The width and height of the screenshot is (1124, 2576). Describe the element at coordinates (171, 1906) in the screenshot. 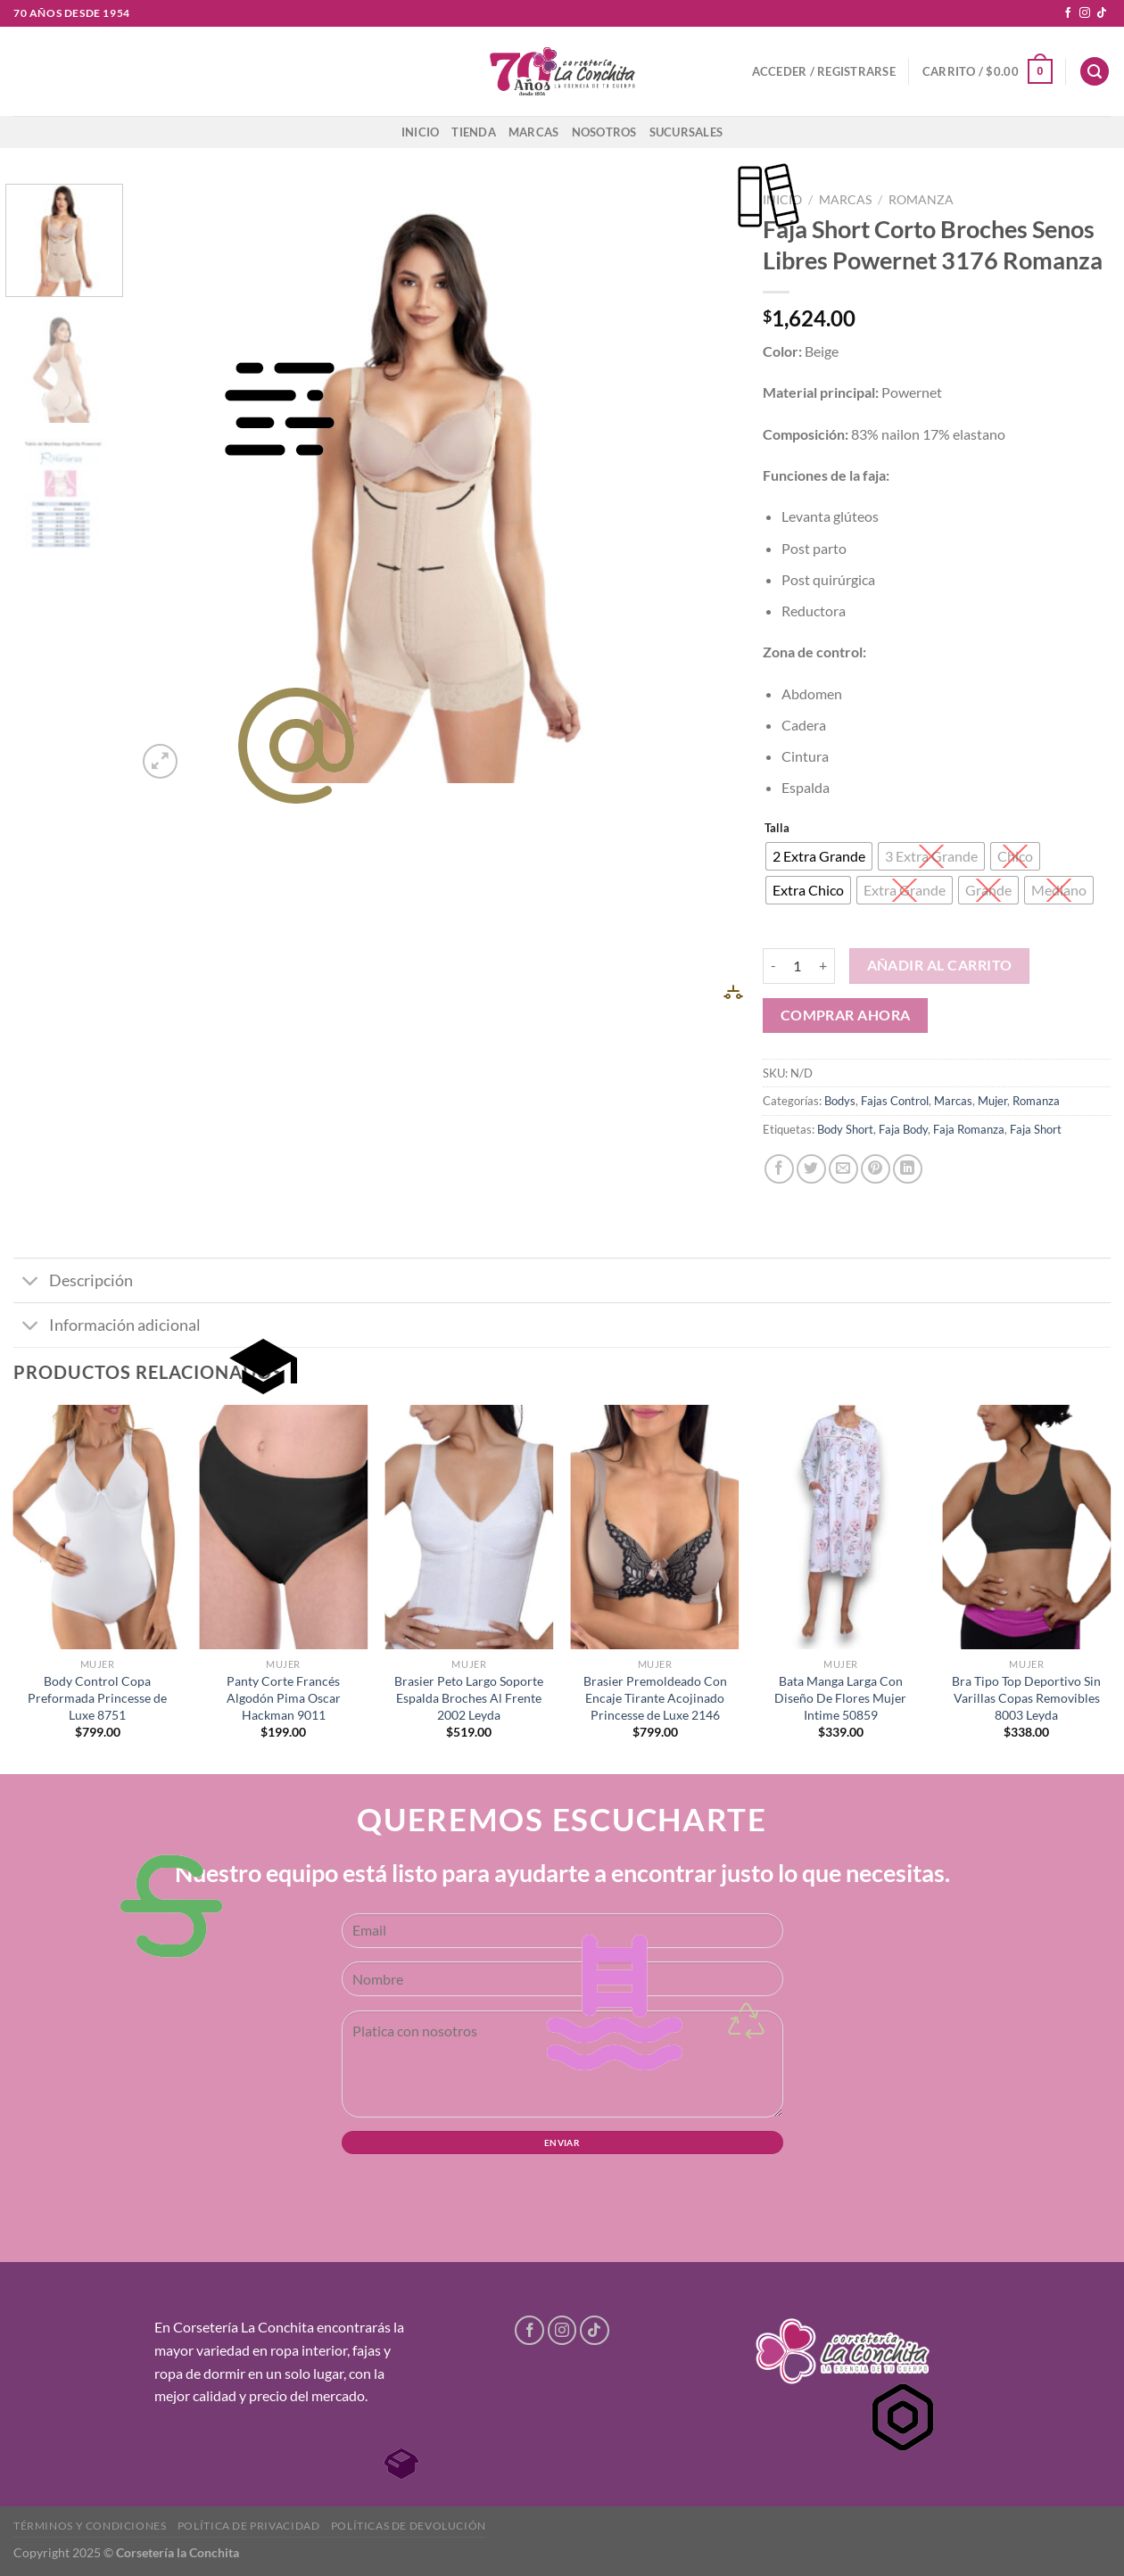

I see `apply strikethrough formatting to selected text` at that location.